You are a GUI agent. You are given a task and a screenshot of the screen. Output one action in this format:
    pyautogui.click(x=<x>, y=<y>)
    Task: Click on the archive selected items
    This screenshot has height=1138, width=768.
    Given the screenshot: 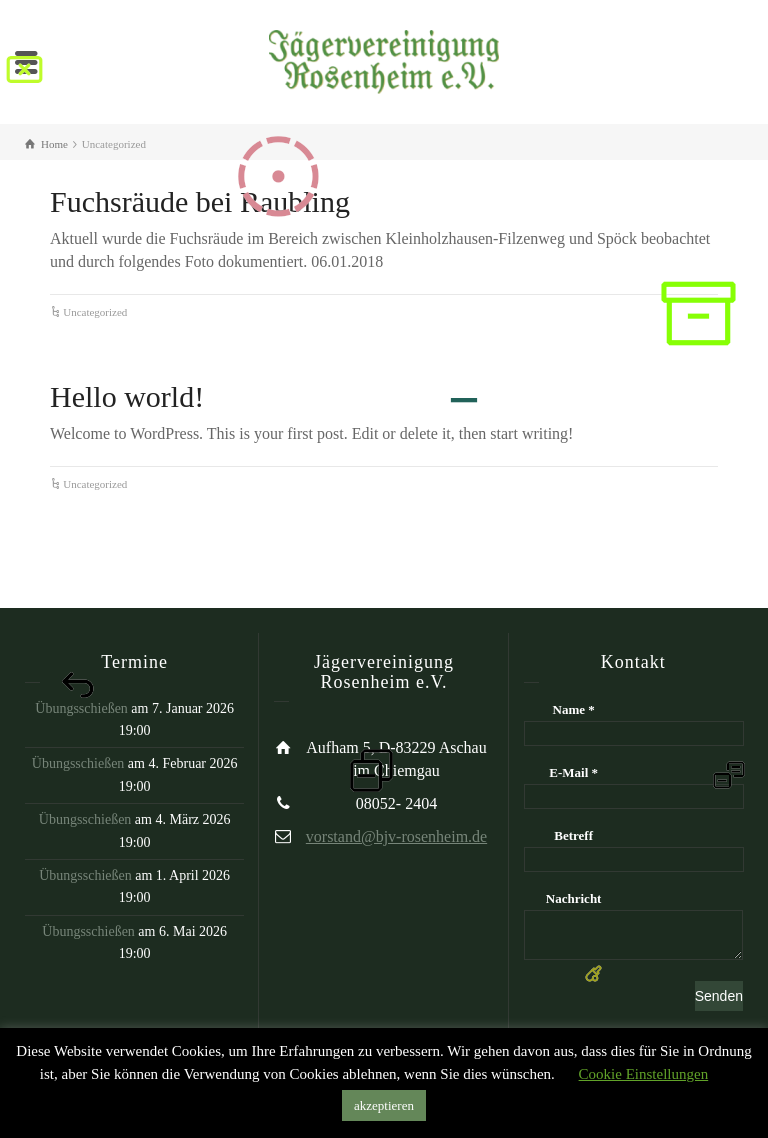 What is the action you would take?
    pyautogui.click(x=698, y=313)
    